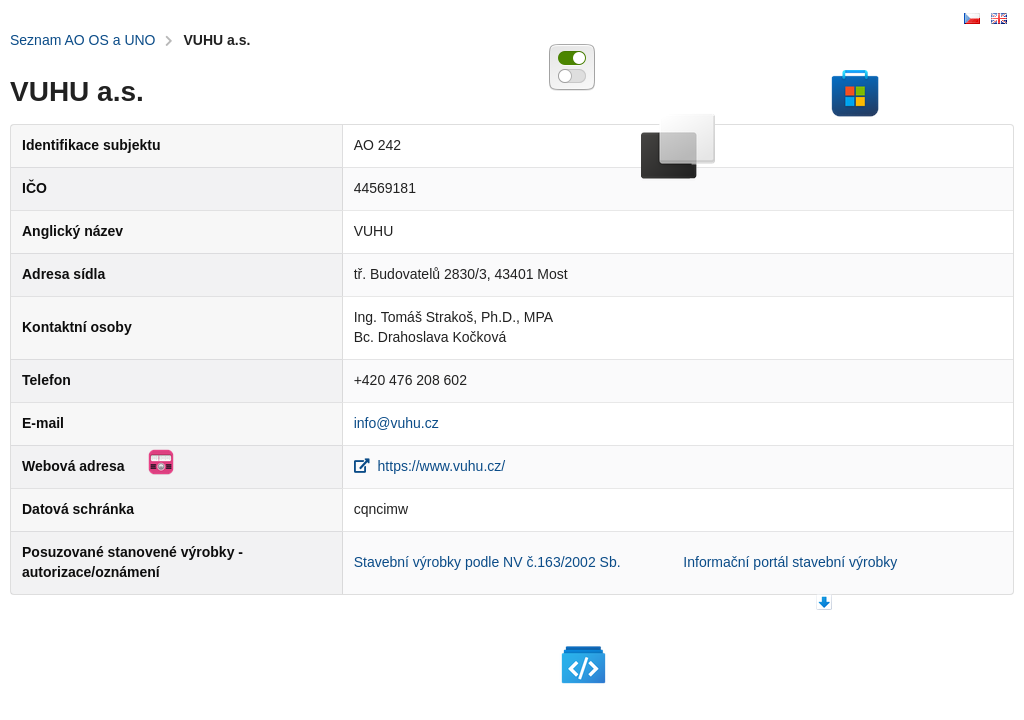 This screenshot has width=1024, height=720. Describe the element at coordinates (812, 590) in the screenshot. I see `download in progress indicator` at that location.